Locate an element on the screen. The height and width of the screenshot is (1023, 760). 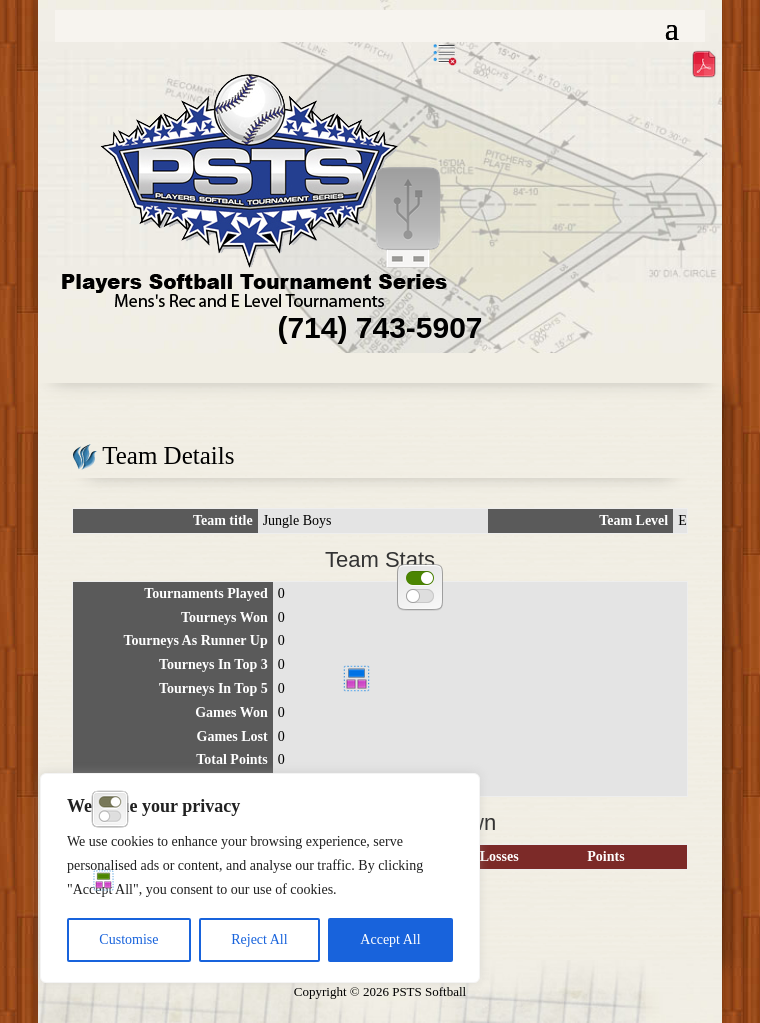
open desktop preferences or settings is located at coordinates (420, 587).